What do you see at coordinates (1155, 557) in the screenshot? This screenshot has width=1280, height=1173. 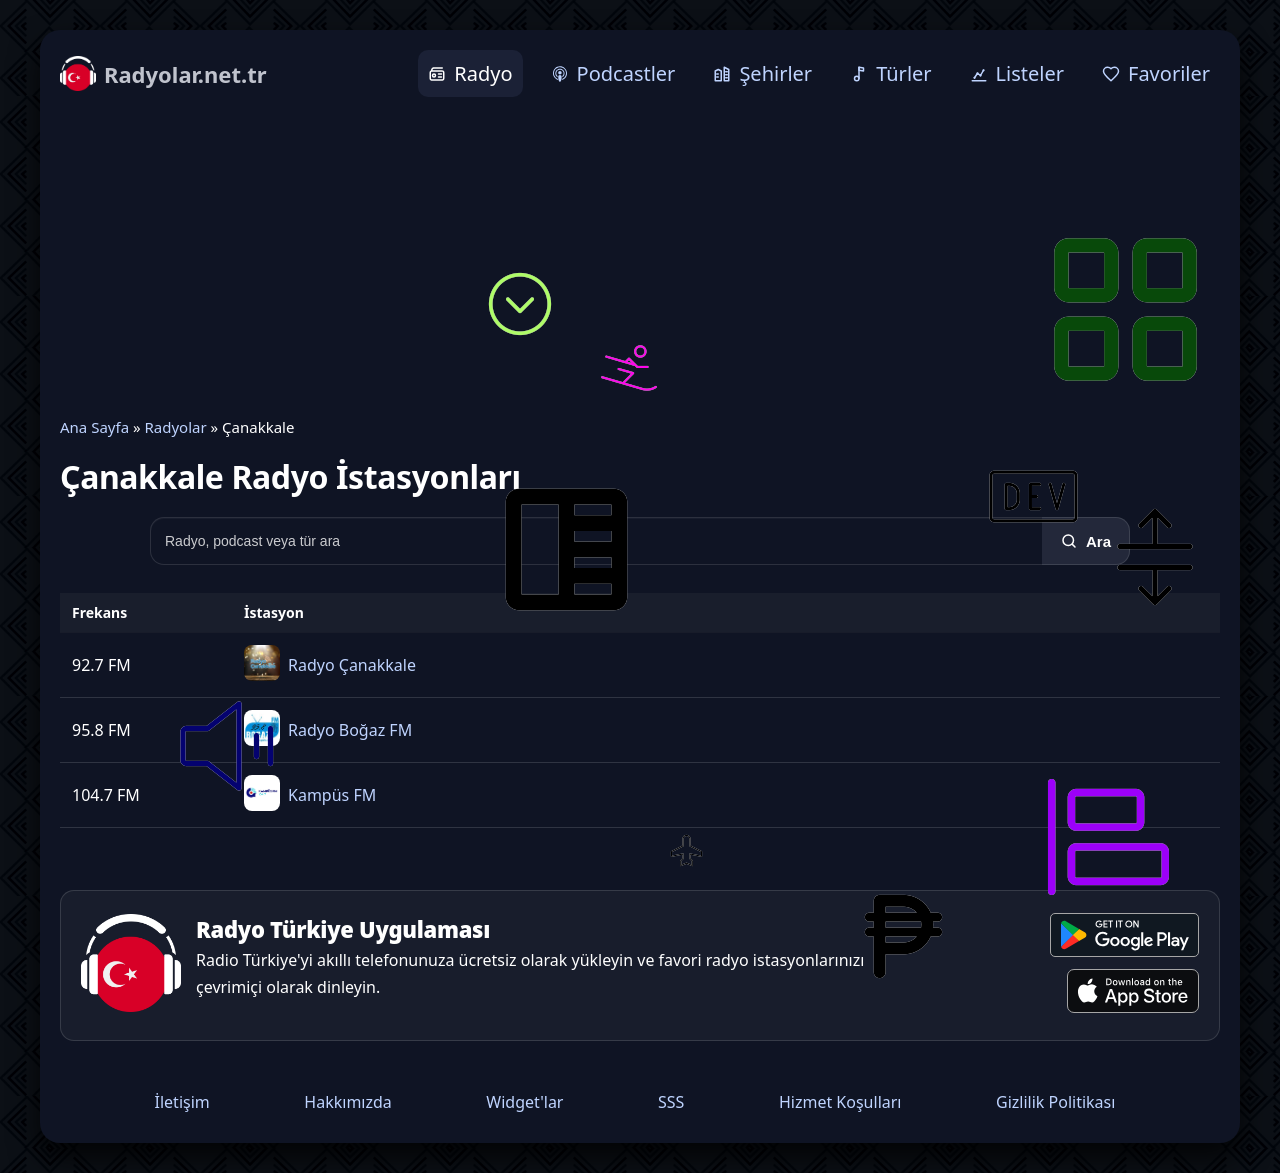 I see `split view vertically` at bounding box center [1155, 557].